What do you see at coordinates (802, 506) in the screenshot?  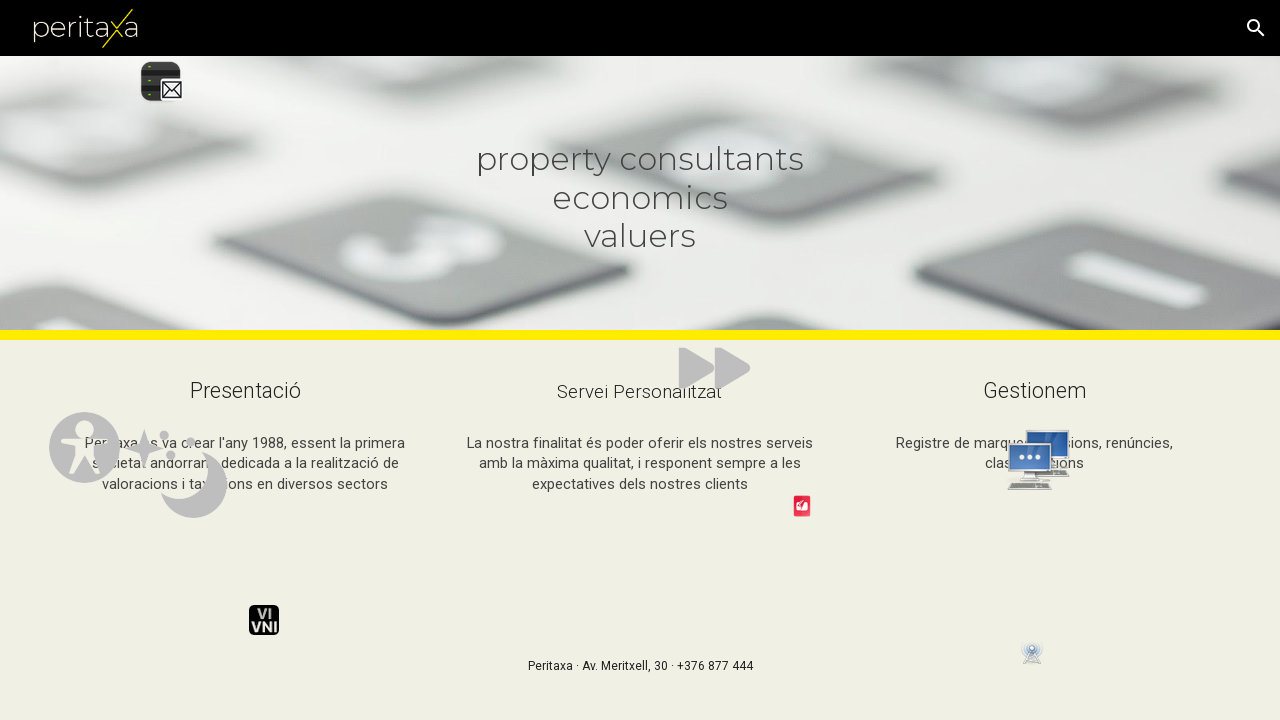 I see `an encapsulated postscript (.eps) file` at bounding box center [802, 506].